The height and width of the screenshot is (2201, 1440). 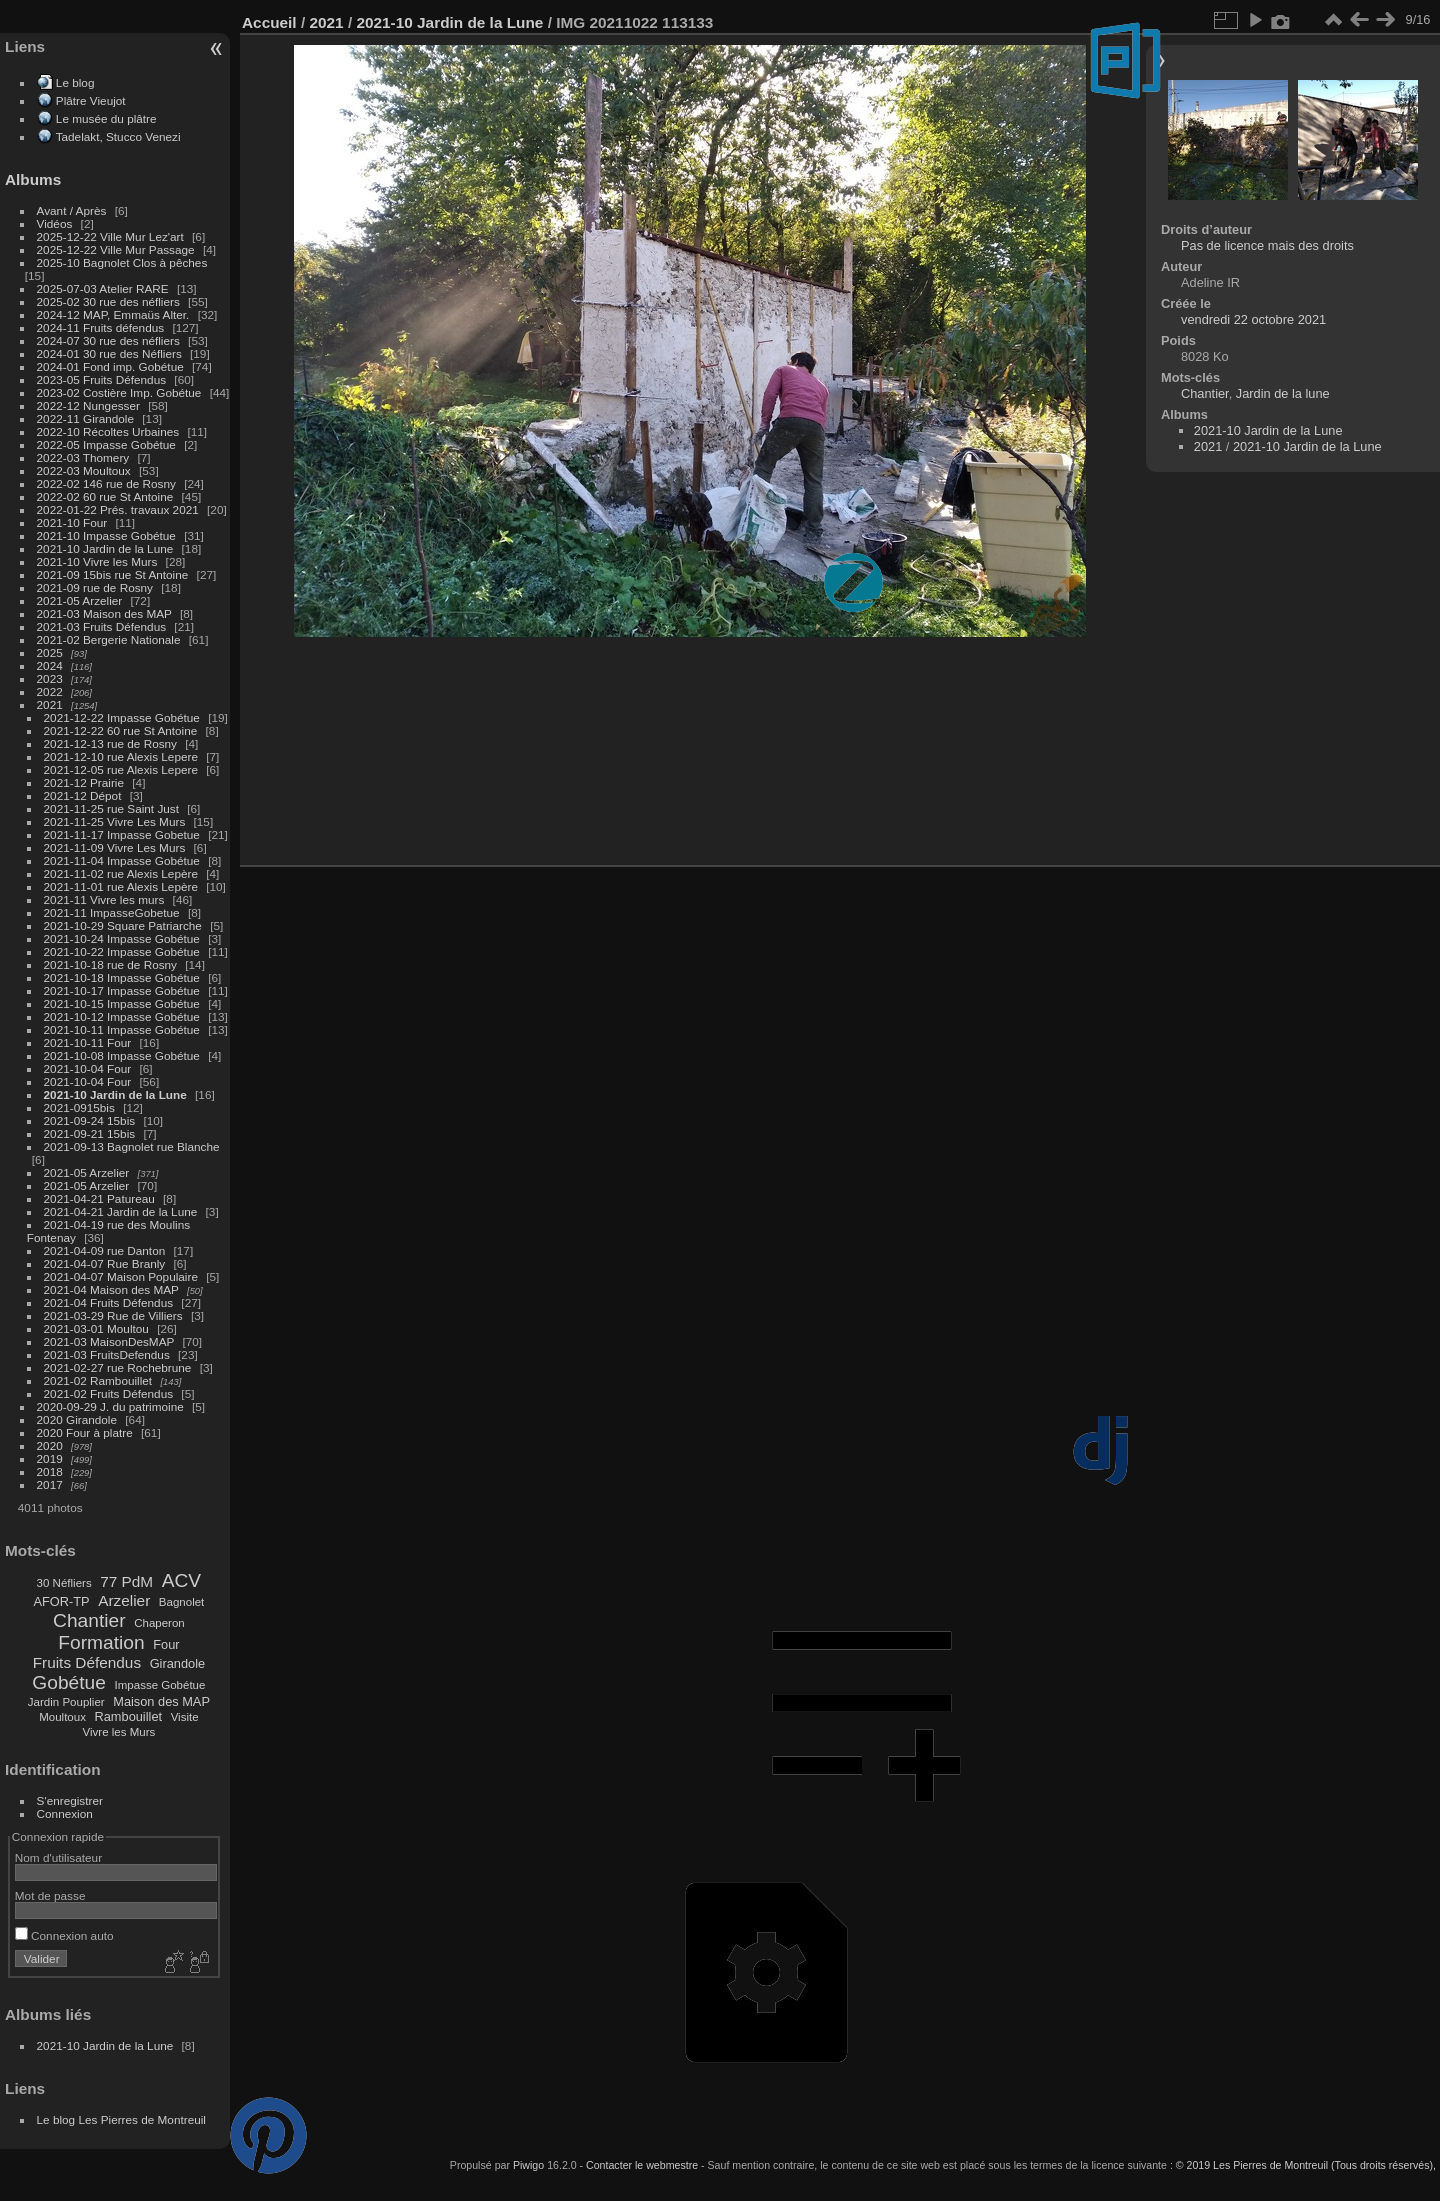 I want to click on open a PowerPoint presentation file, so click(x=1125, y=60).